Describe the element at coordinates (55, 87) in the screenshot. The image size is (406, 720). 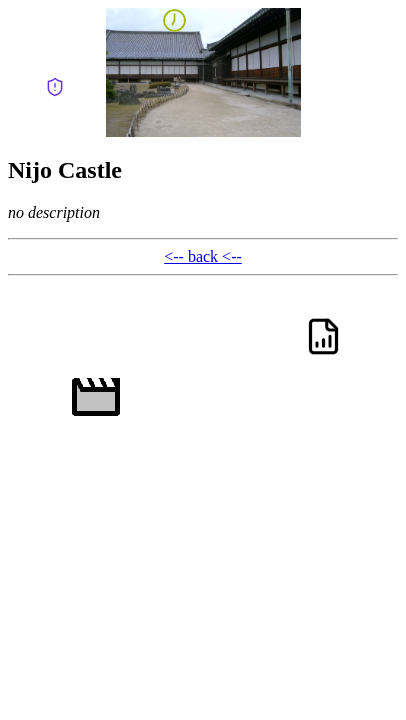
I see `security warning or alert detected` at that location.